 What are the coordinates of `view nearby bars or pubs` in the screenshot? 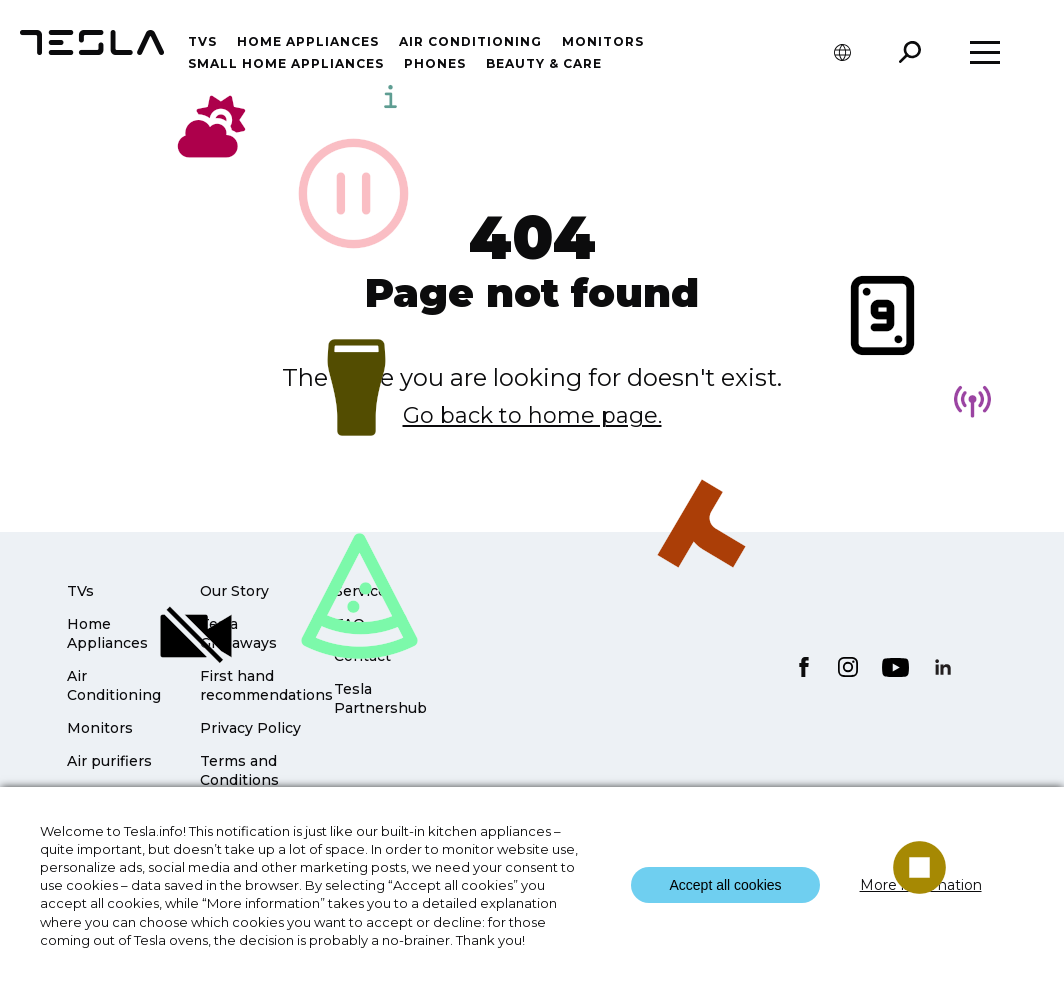 It's located at (356, 387).